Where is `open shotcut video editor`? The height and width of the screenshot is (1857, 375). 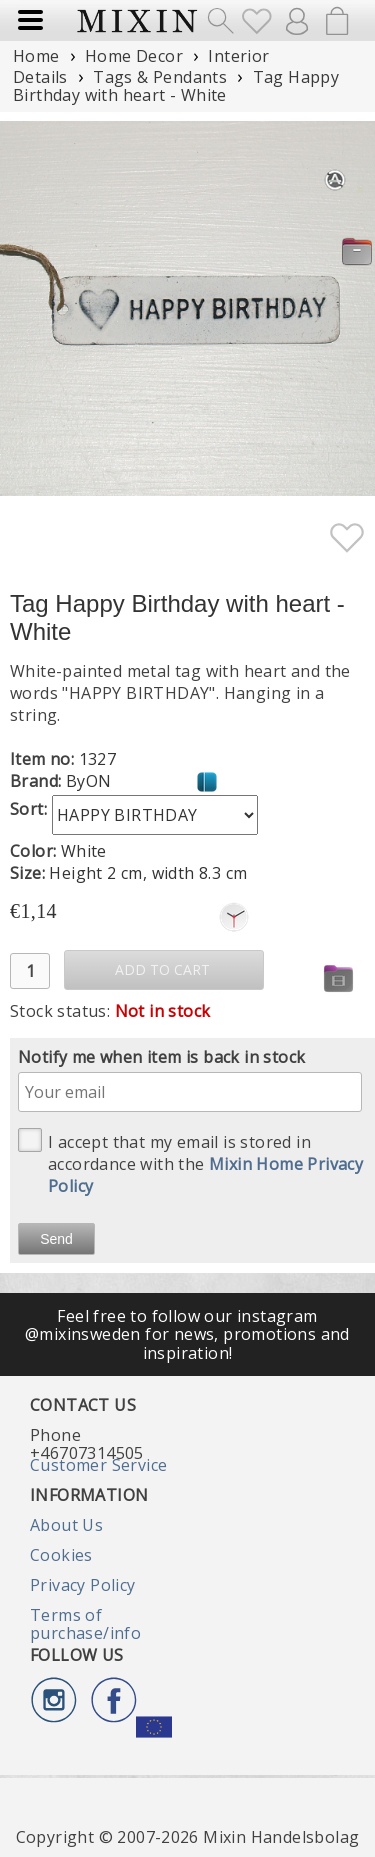 open shotcut video editor is located at coordinates (207, 782).